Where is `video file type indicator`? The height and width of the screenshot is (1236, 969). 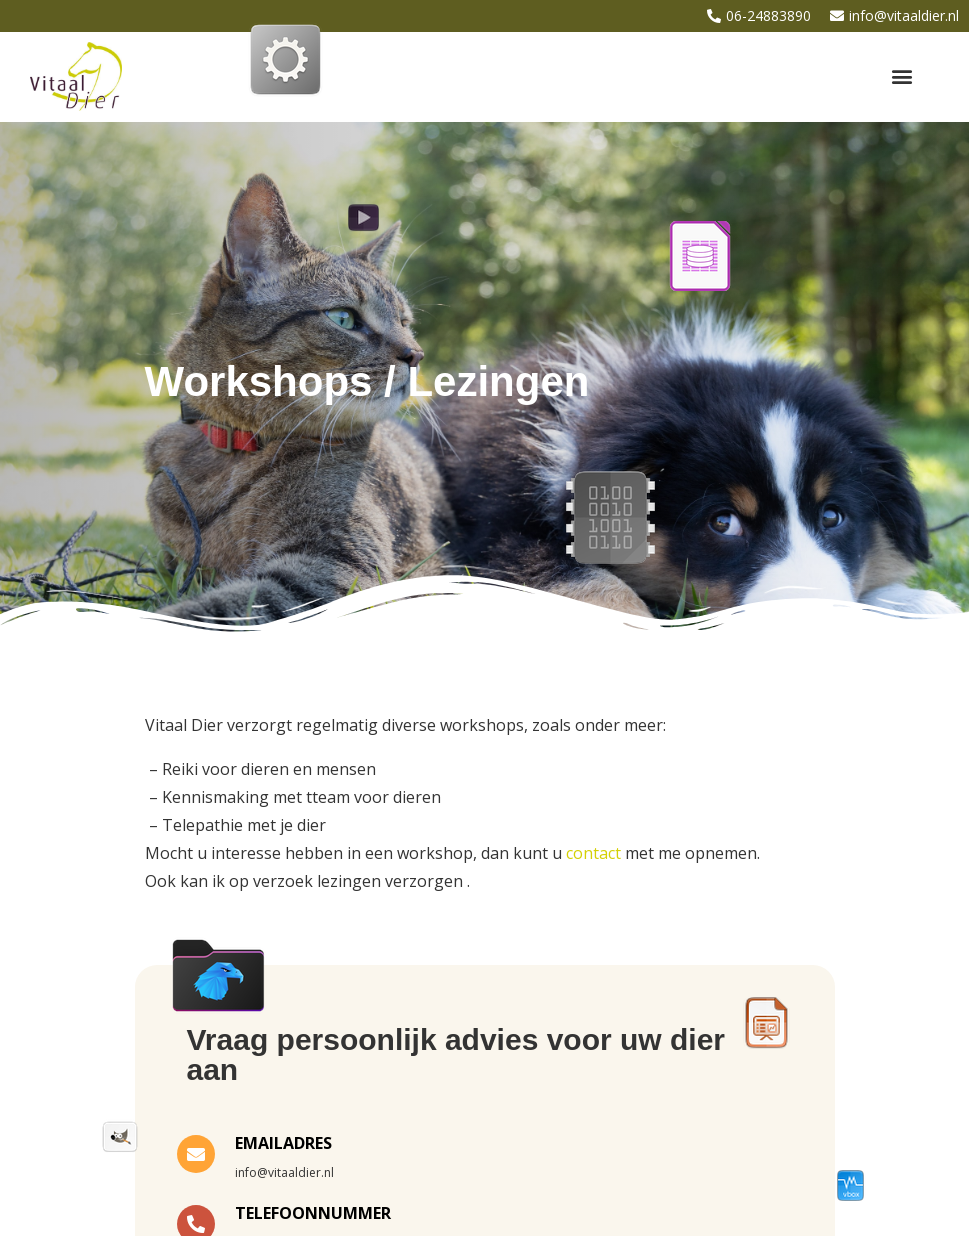 video file type indicator is located at coordinates (363, 216).